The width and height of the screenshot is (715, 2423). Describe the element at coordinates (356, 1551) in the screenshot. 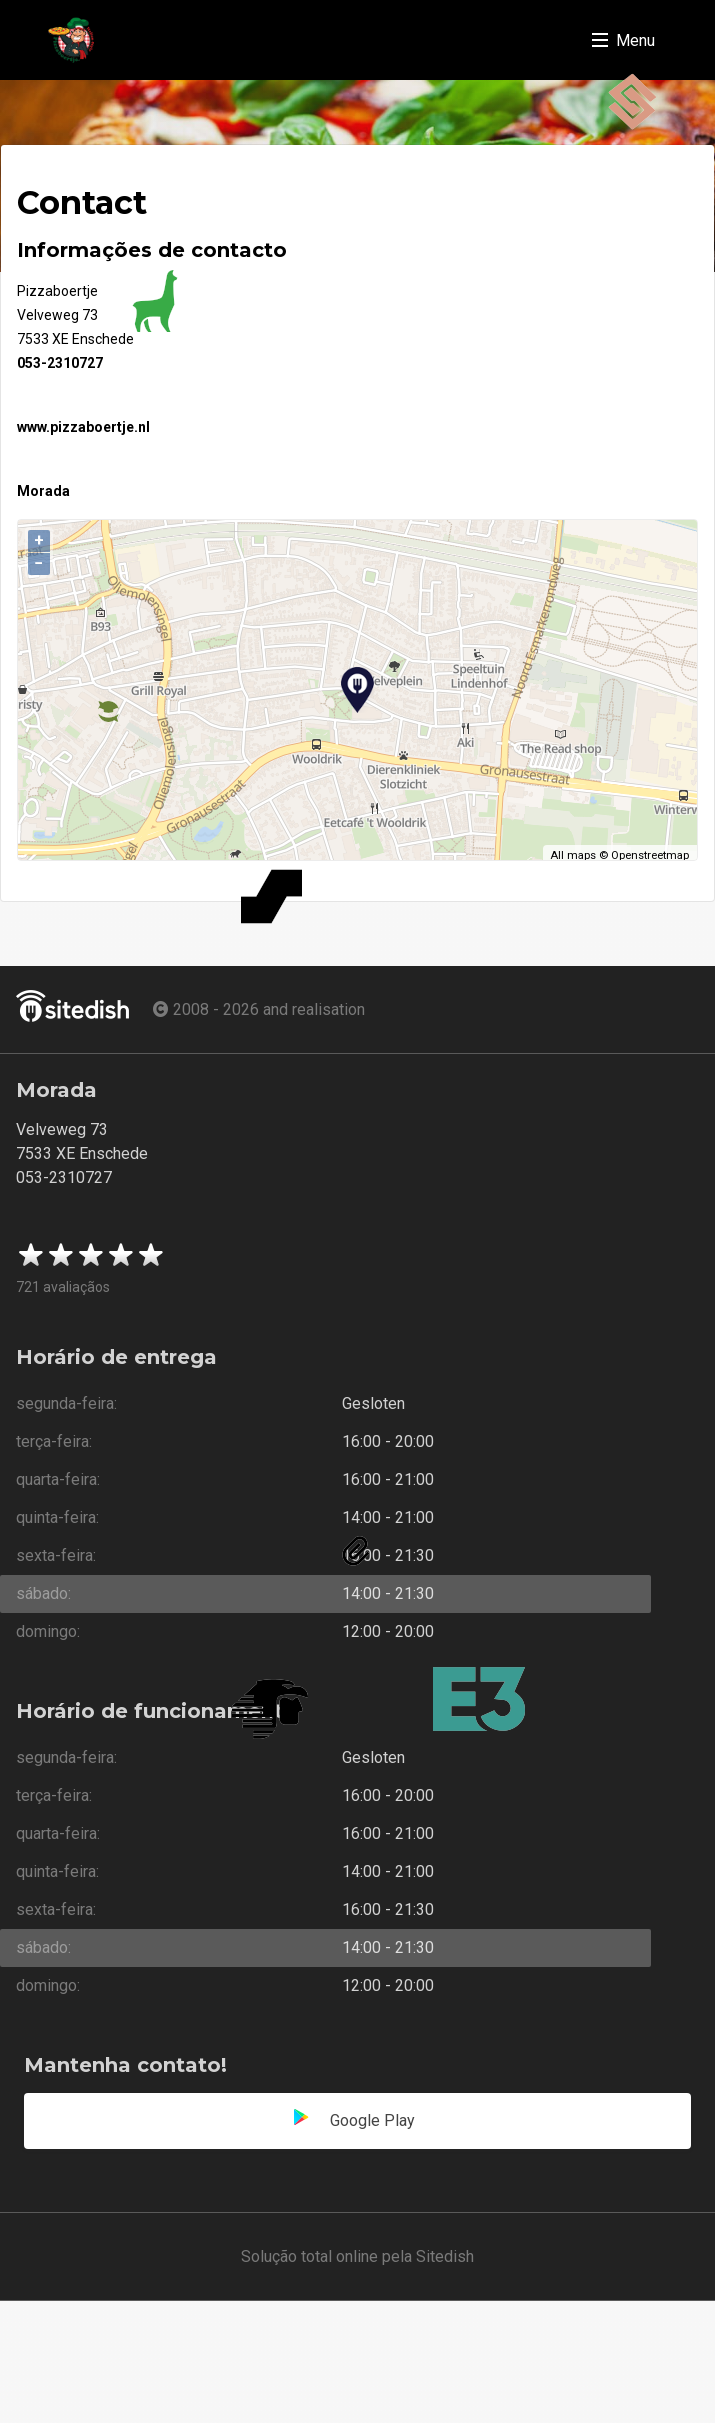

I see `attach a file to your message` at that location.